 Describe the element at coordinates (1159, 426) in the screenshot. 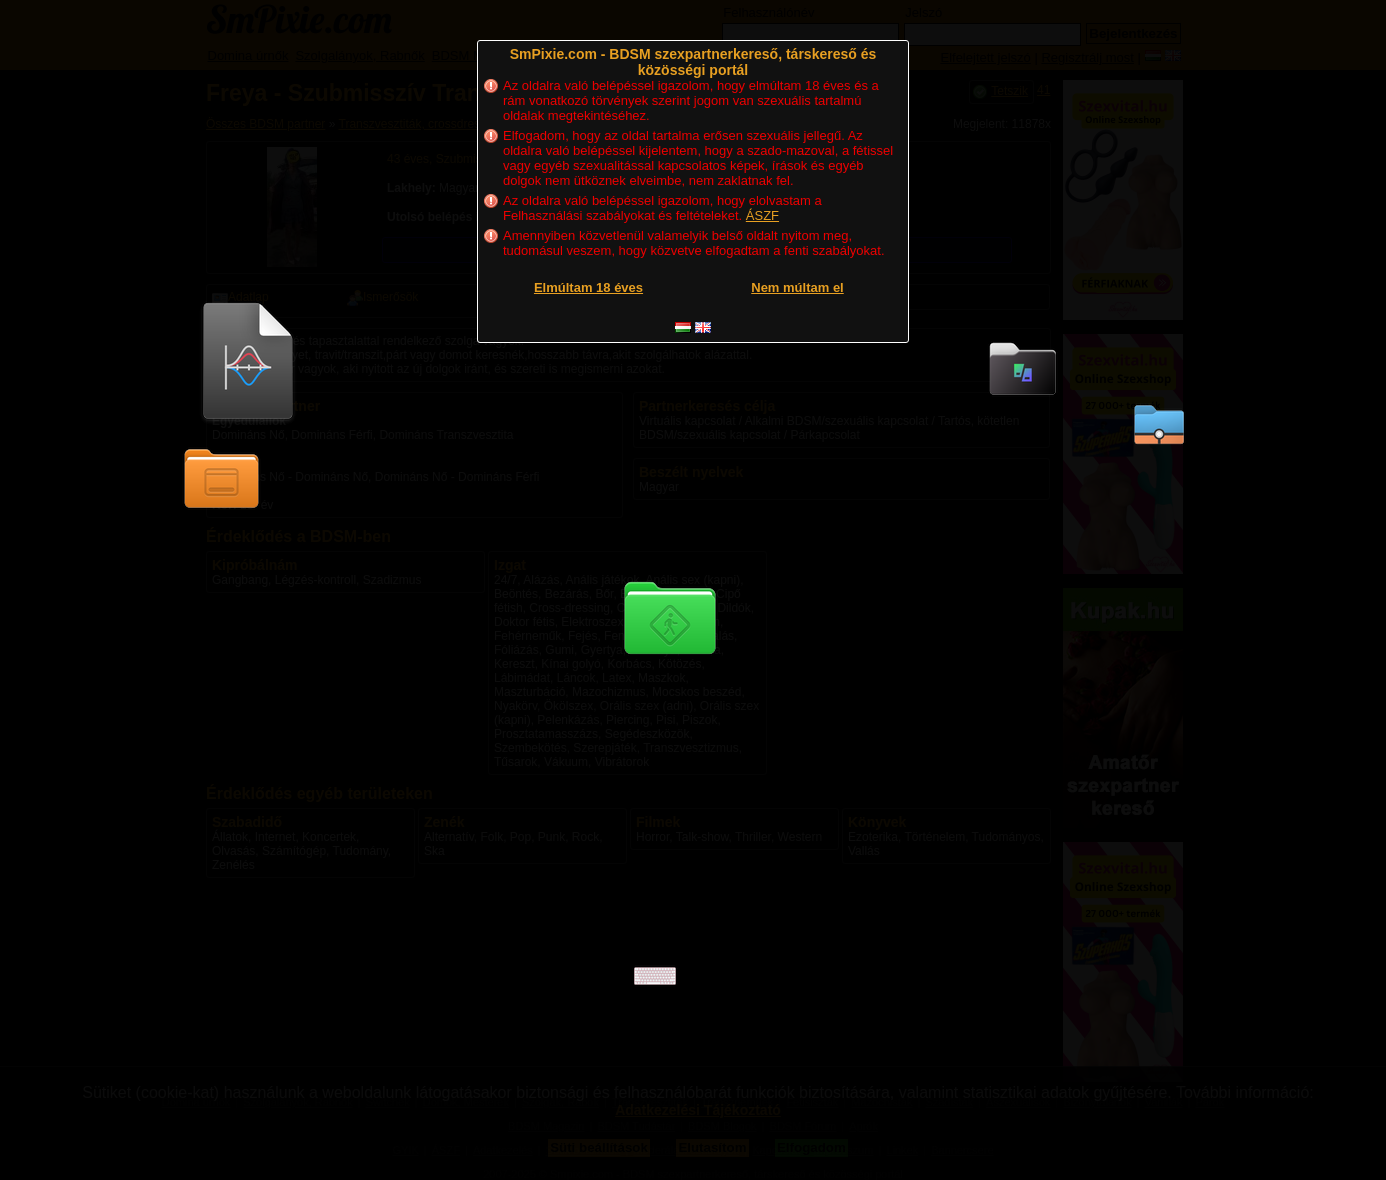

I see `folder containing pokémon typing game files` at that location.